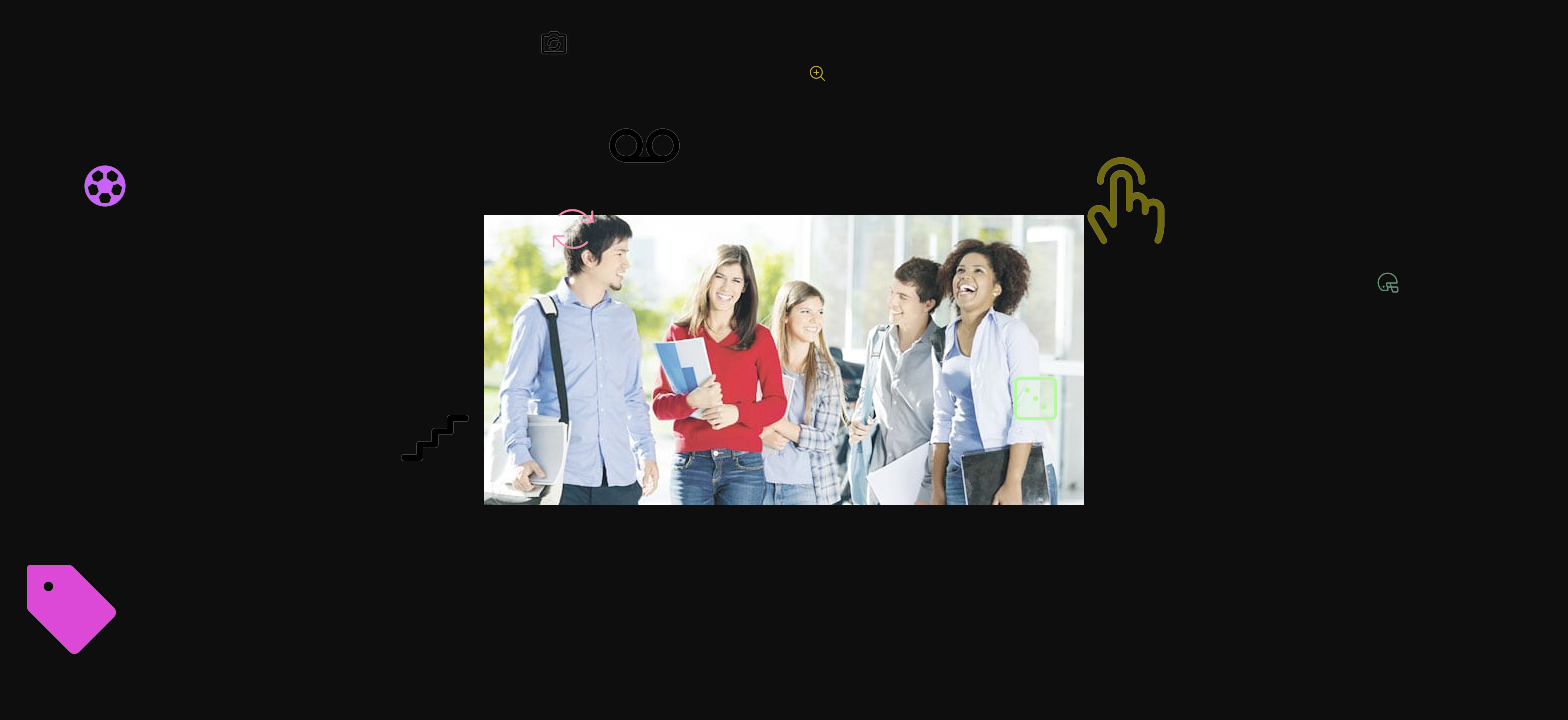 The image size is (1568, 720). I want to click on enable party mode for shared photo capture, so click(554, 44).